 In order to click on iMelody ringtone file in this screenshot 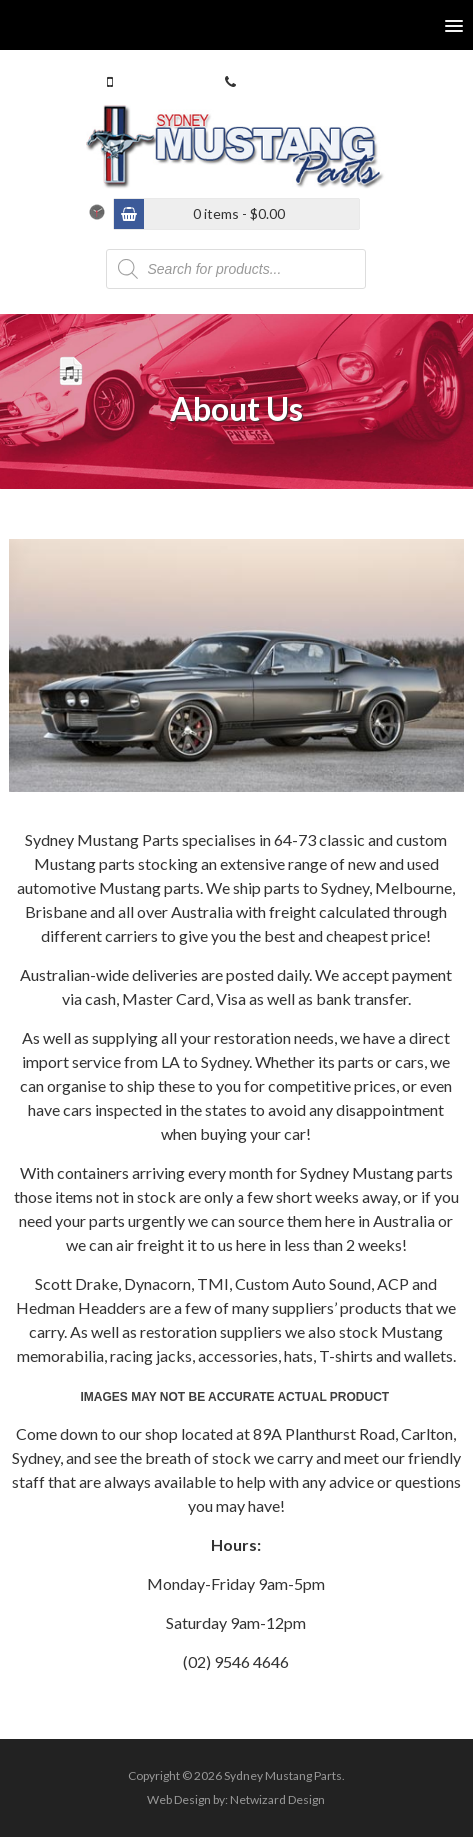, I will do `click(71, 371)`.